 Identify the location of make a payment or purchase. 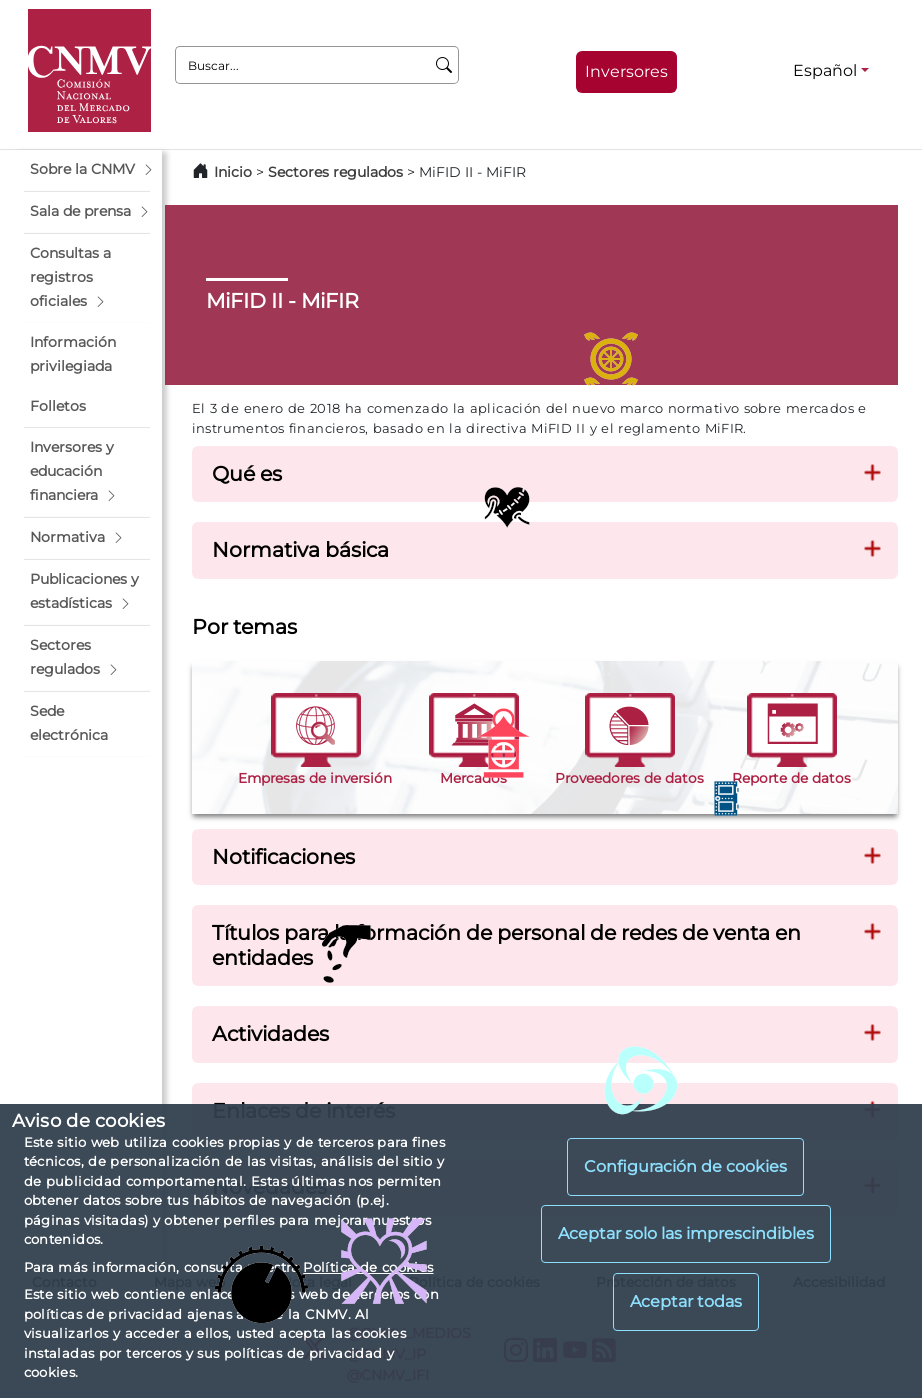
(340, 954).